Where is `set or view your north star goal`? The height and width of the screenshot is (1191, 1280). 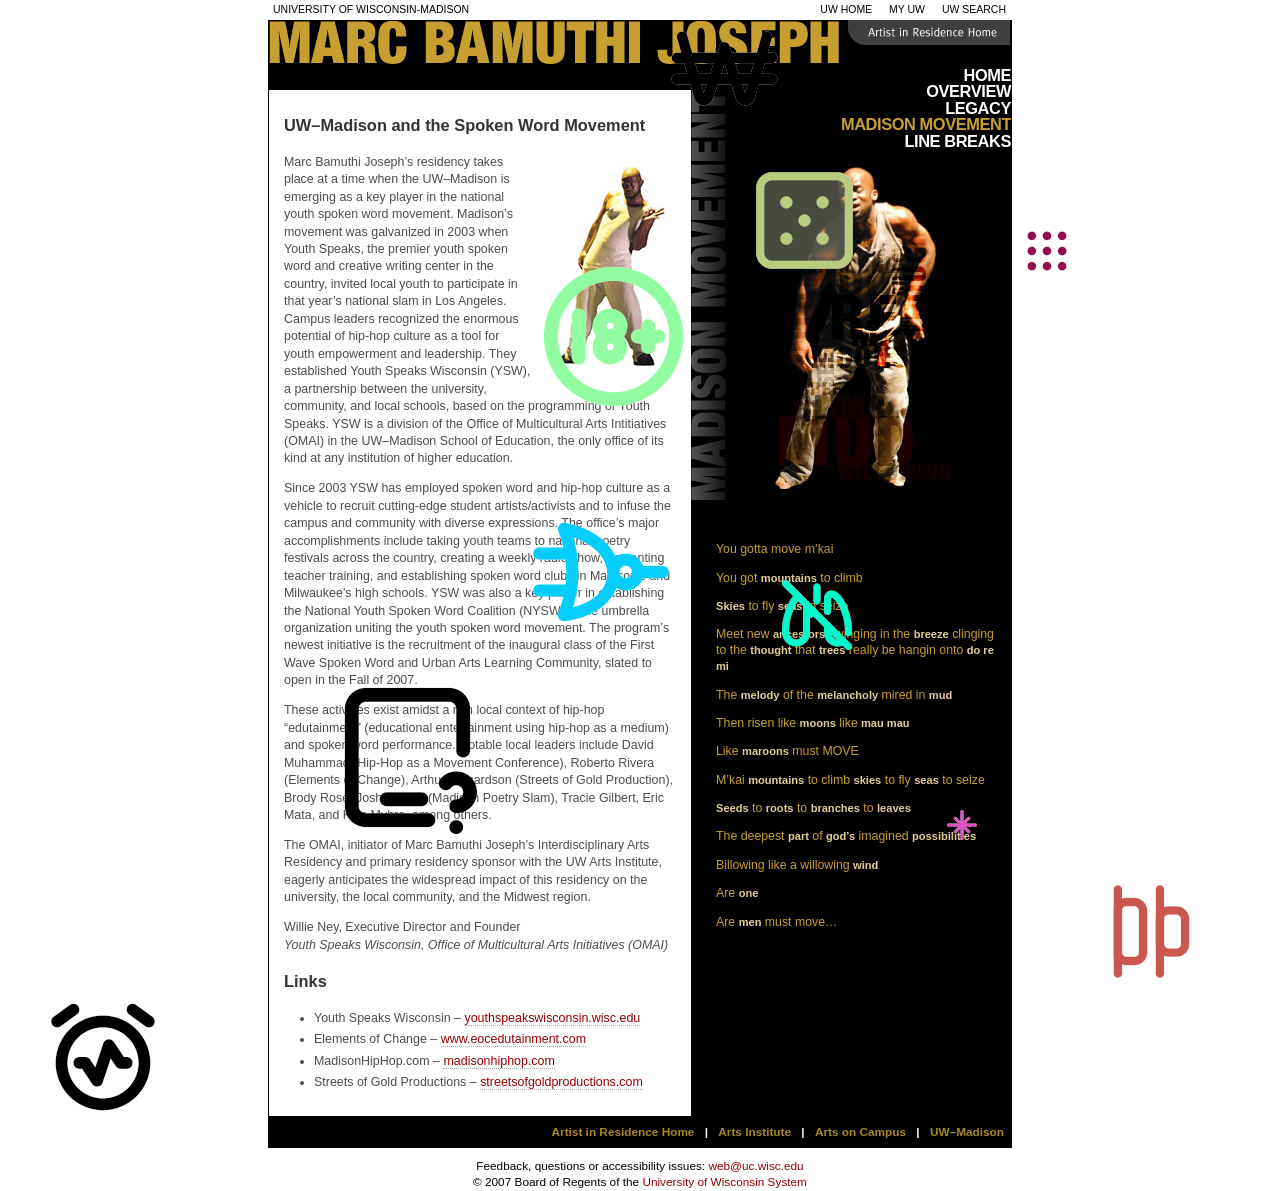 set or view your north star goal is located at coordinates (962, 825).